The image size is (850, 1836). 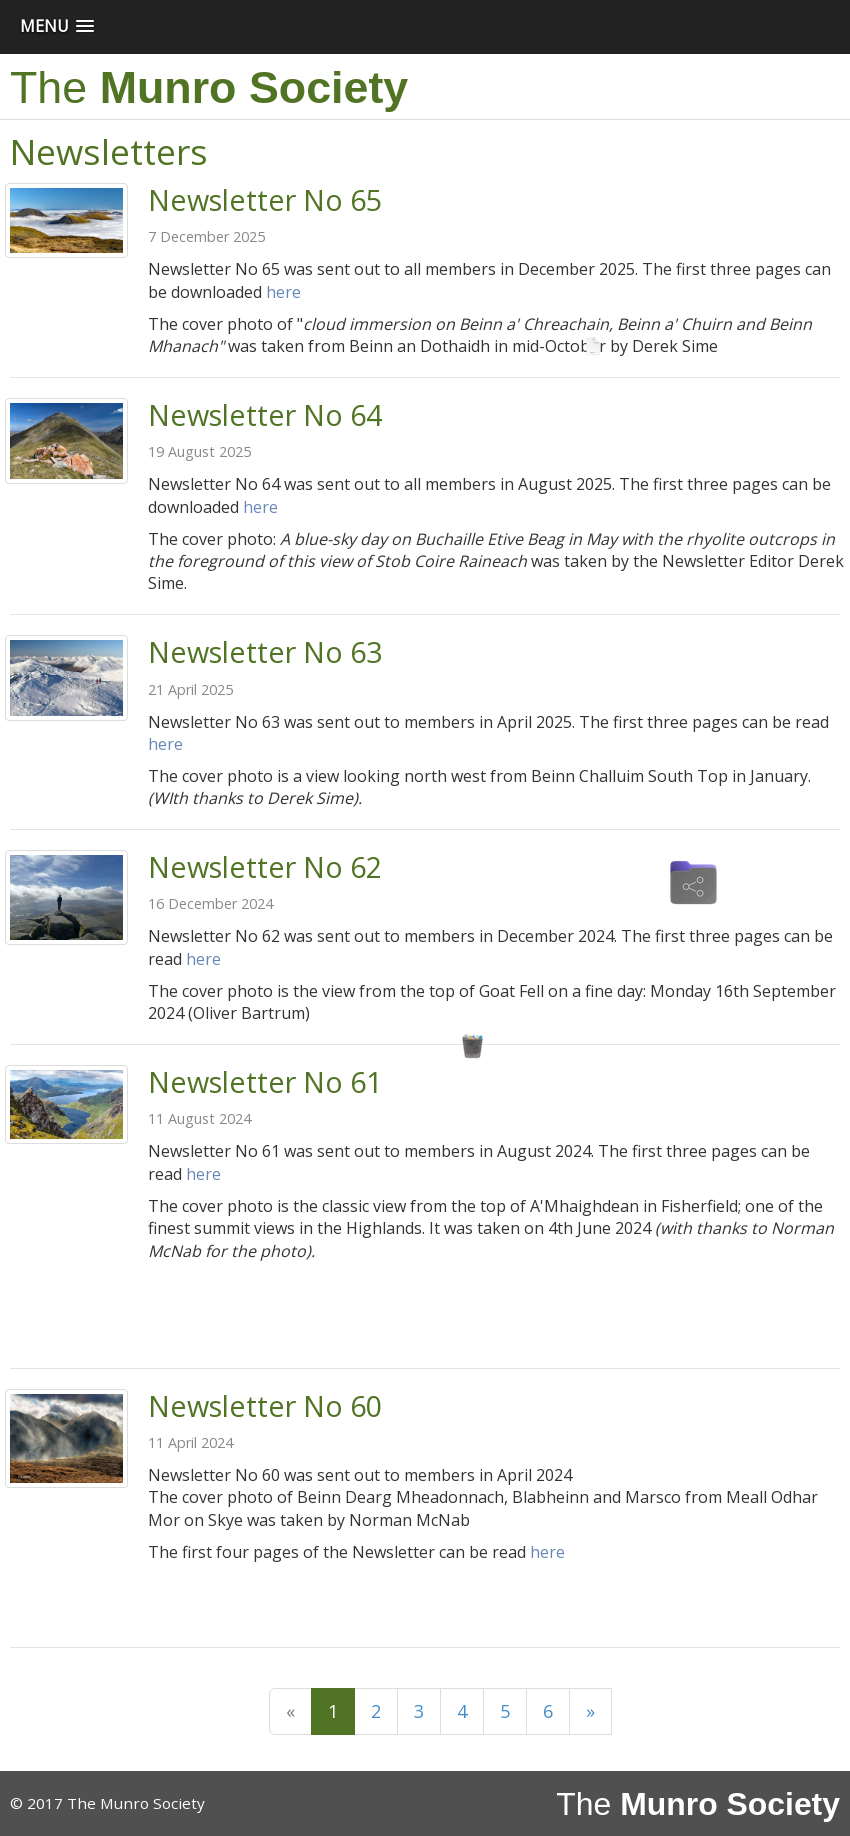 I want to click on generic file type template icon, so click(x=593, y=346).